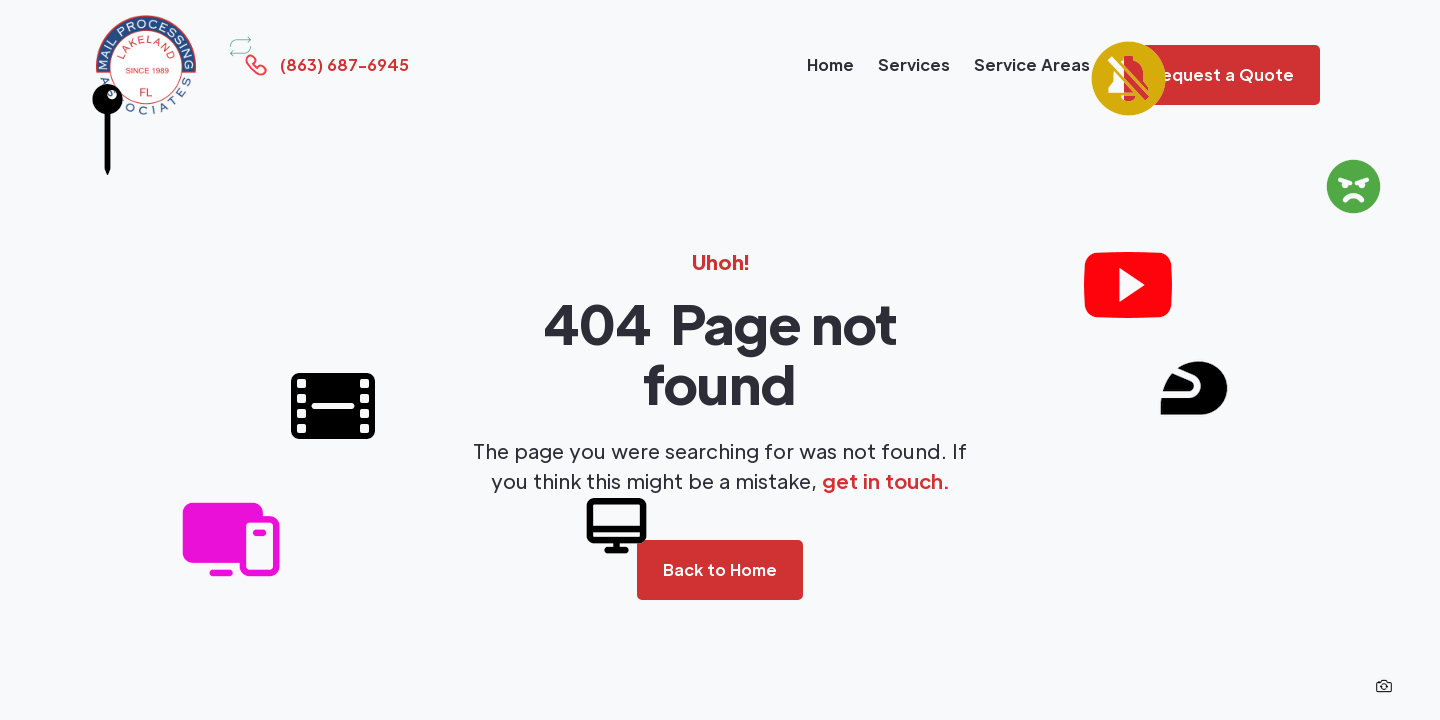  What do you see at coordinates (1128, 78) in the screenshot?
I see `mute notifications` at bounding box center [1128, 78].